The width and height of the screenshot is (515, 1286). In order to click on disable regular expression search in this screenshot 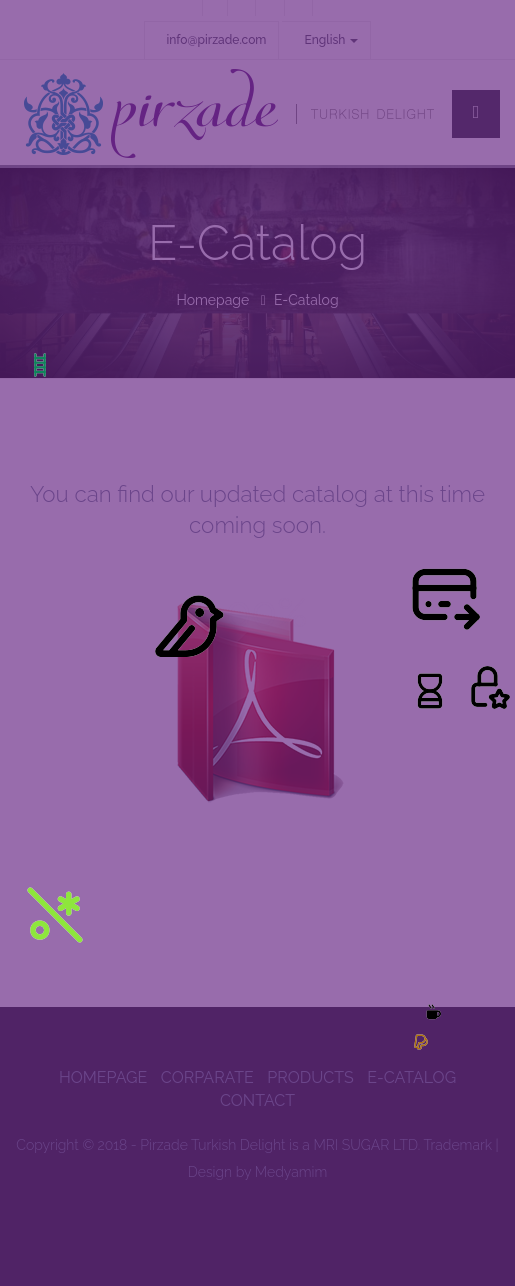, I will do `click(55, 915)`.